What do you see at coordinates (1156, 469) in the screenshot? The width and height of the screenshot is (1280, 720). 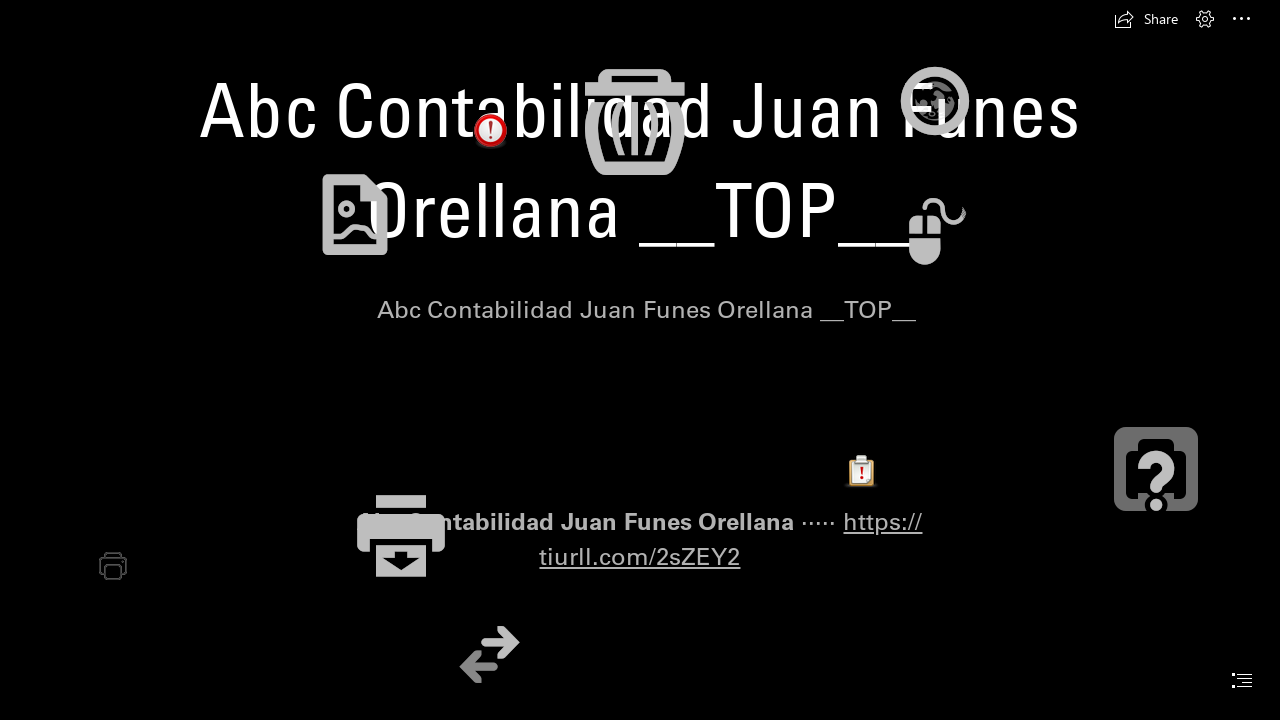 I see `indicates no network route available for wired connection` at bounding box center [1156, 469].